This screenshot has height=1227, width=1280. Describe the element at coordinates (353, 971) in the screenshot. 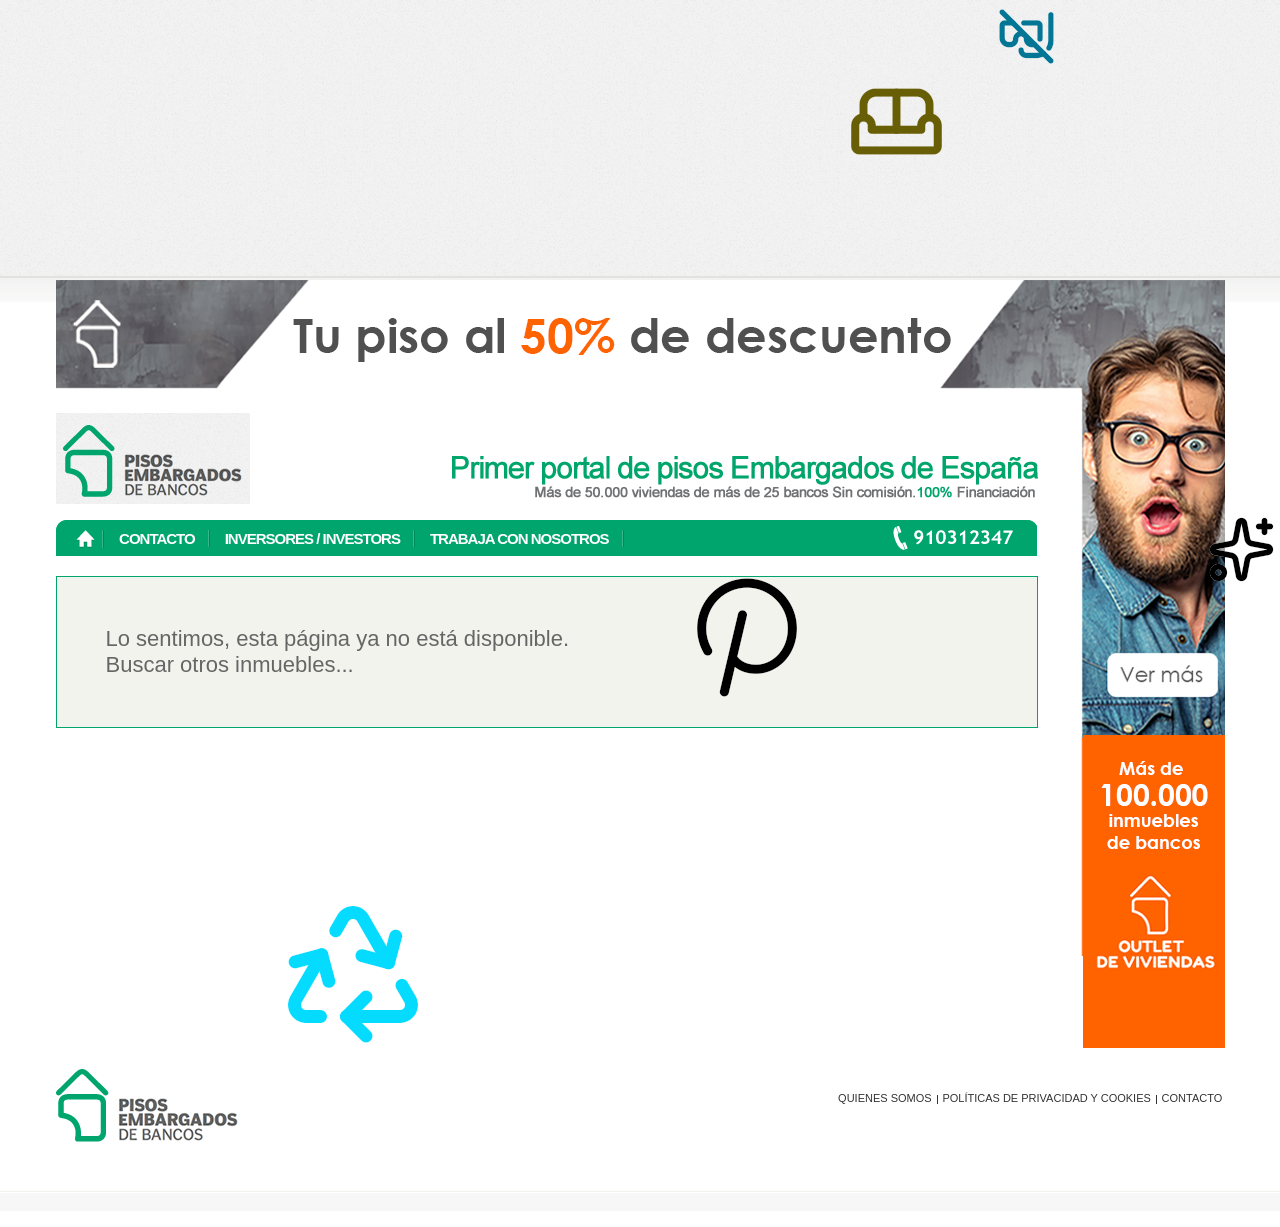

I see `indicates recyclable or eco-friendly content` at that location.